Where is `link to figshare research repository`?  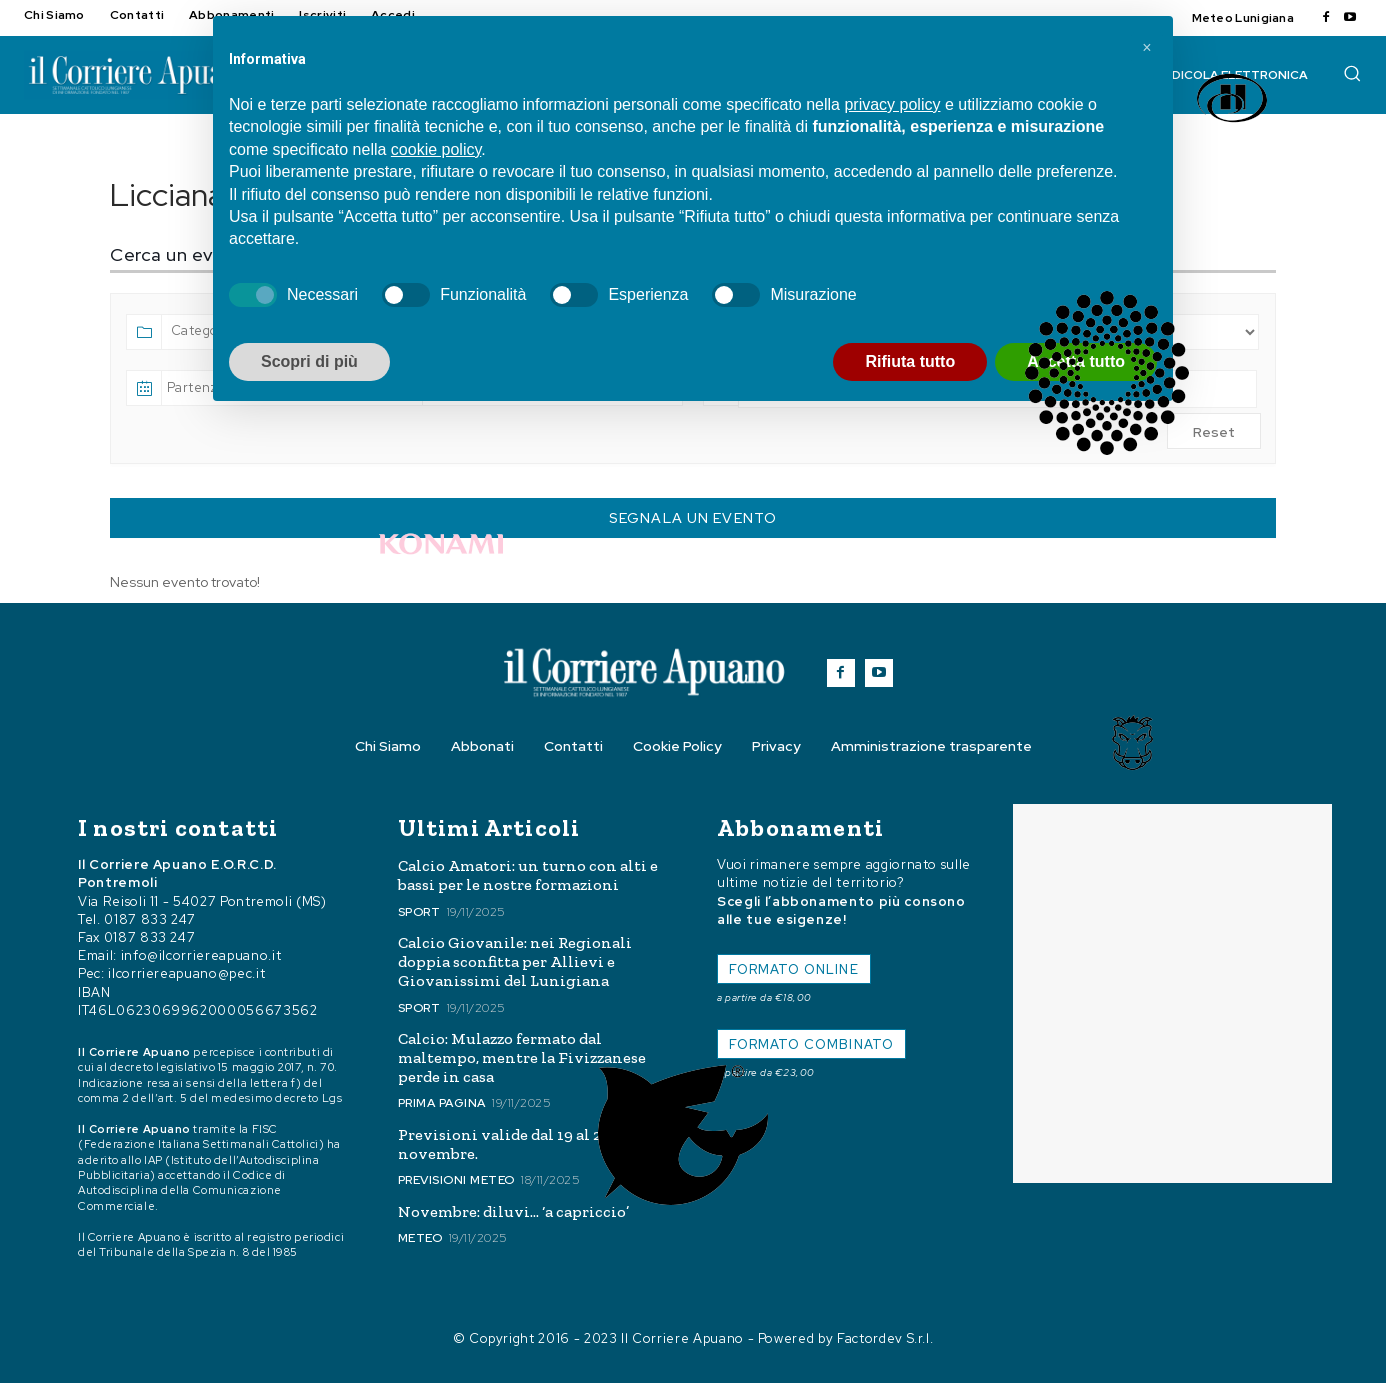 link to figshare research repository is located at coordinates (1107, 373).